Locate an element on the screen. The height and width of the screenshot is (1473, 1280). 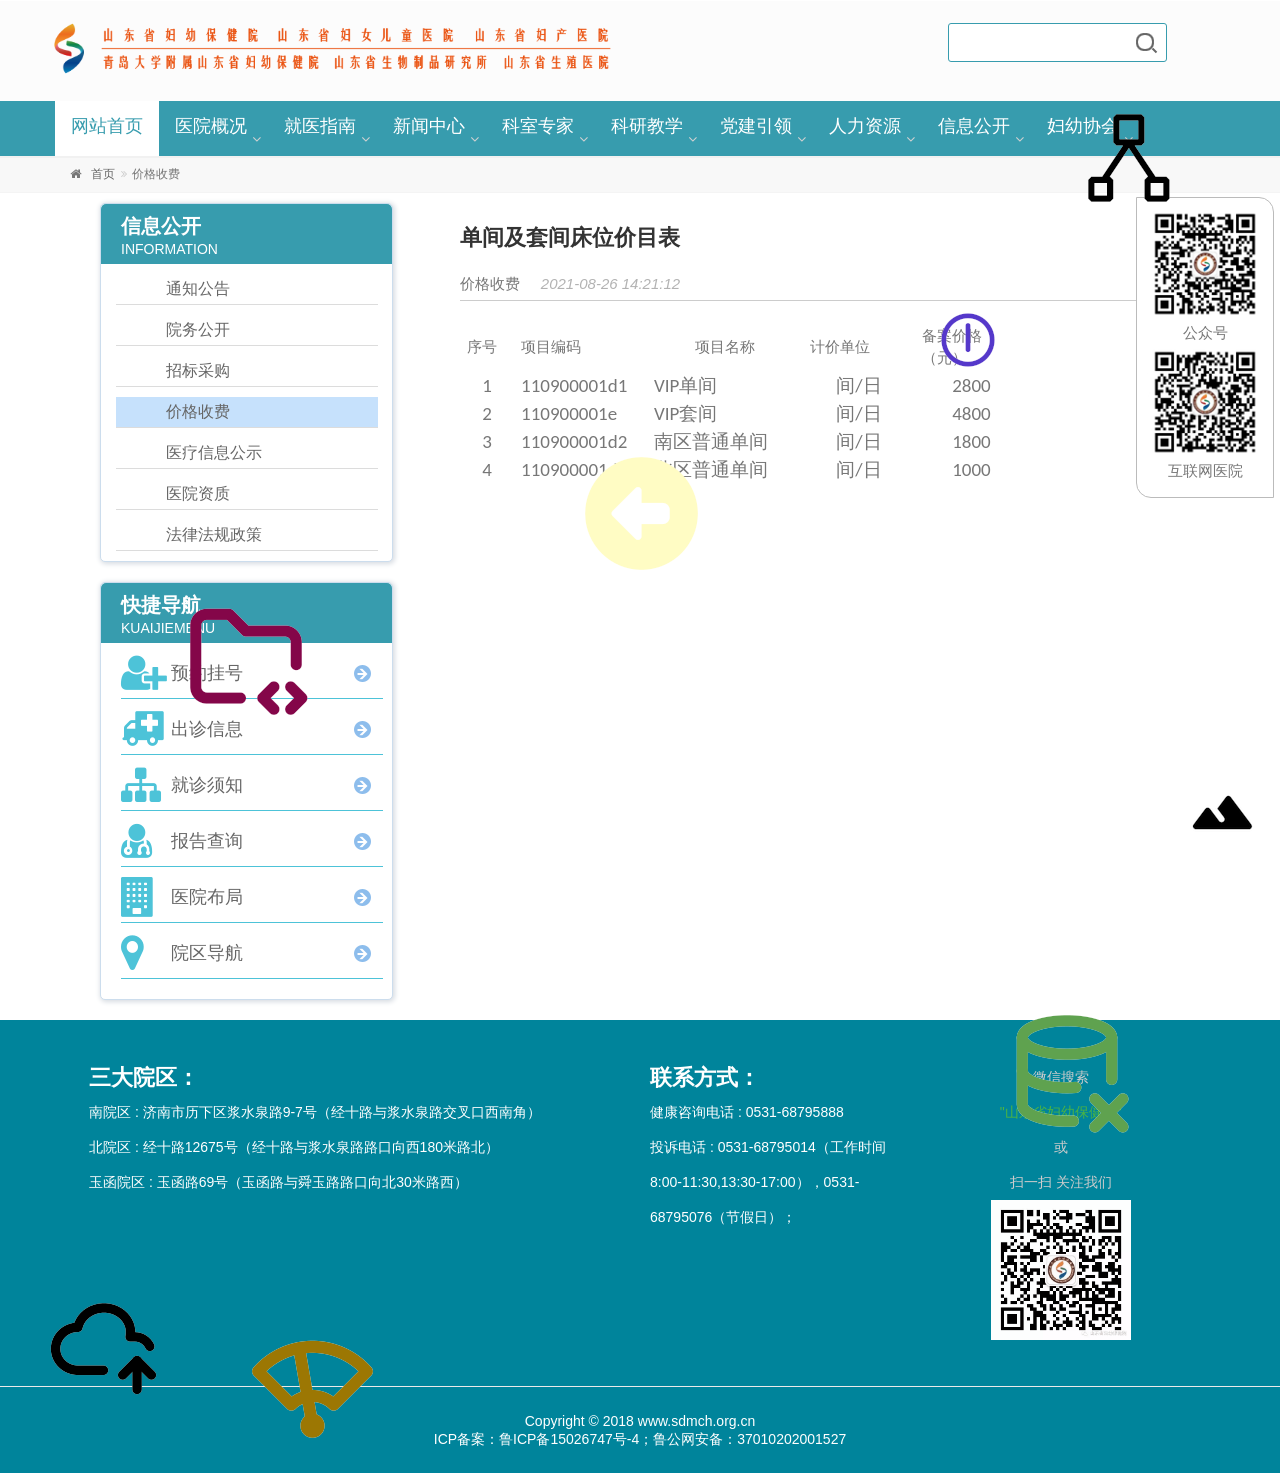
toggle windshield wiper controls is located at coordinates (312, 1389).